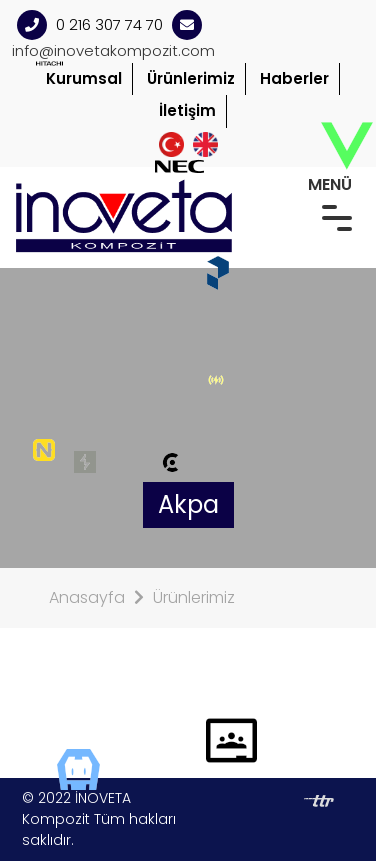 The image size is (376, 861). Describe the element at coordinates (170, 462) in the screenshot. I see `clerk authentication service logo` at that location.